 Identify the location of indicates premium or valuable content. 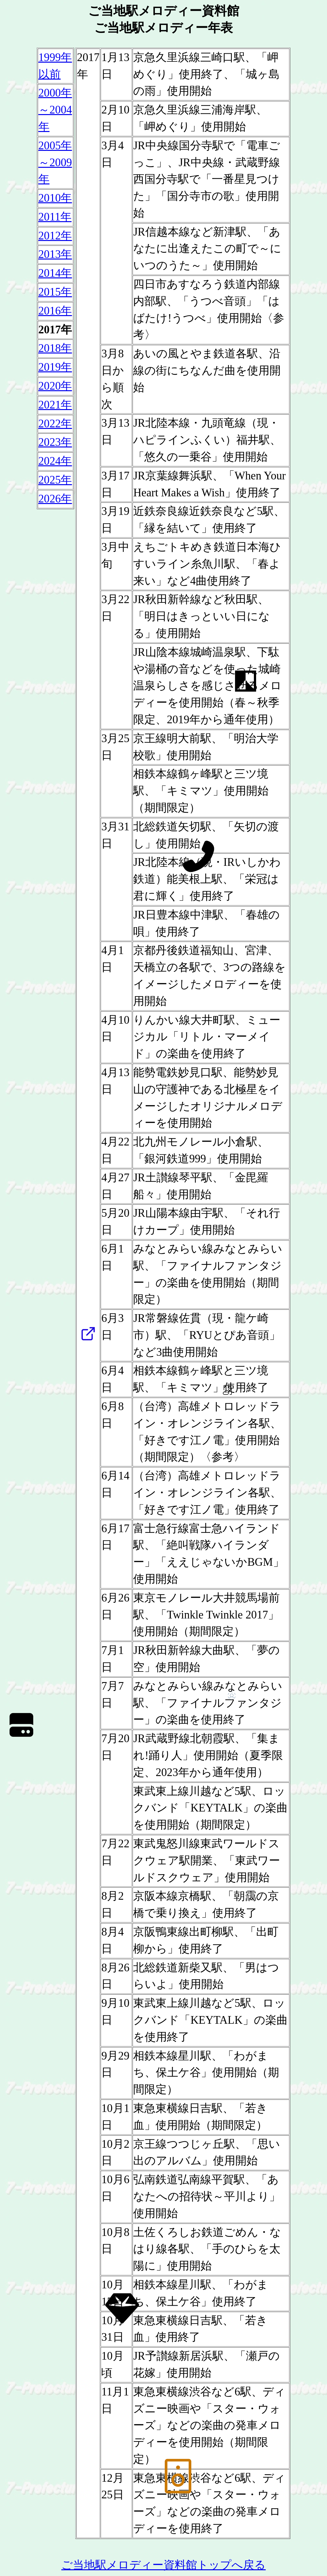
(122, 2308).